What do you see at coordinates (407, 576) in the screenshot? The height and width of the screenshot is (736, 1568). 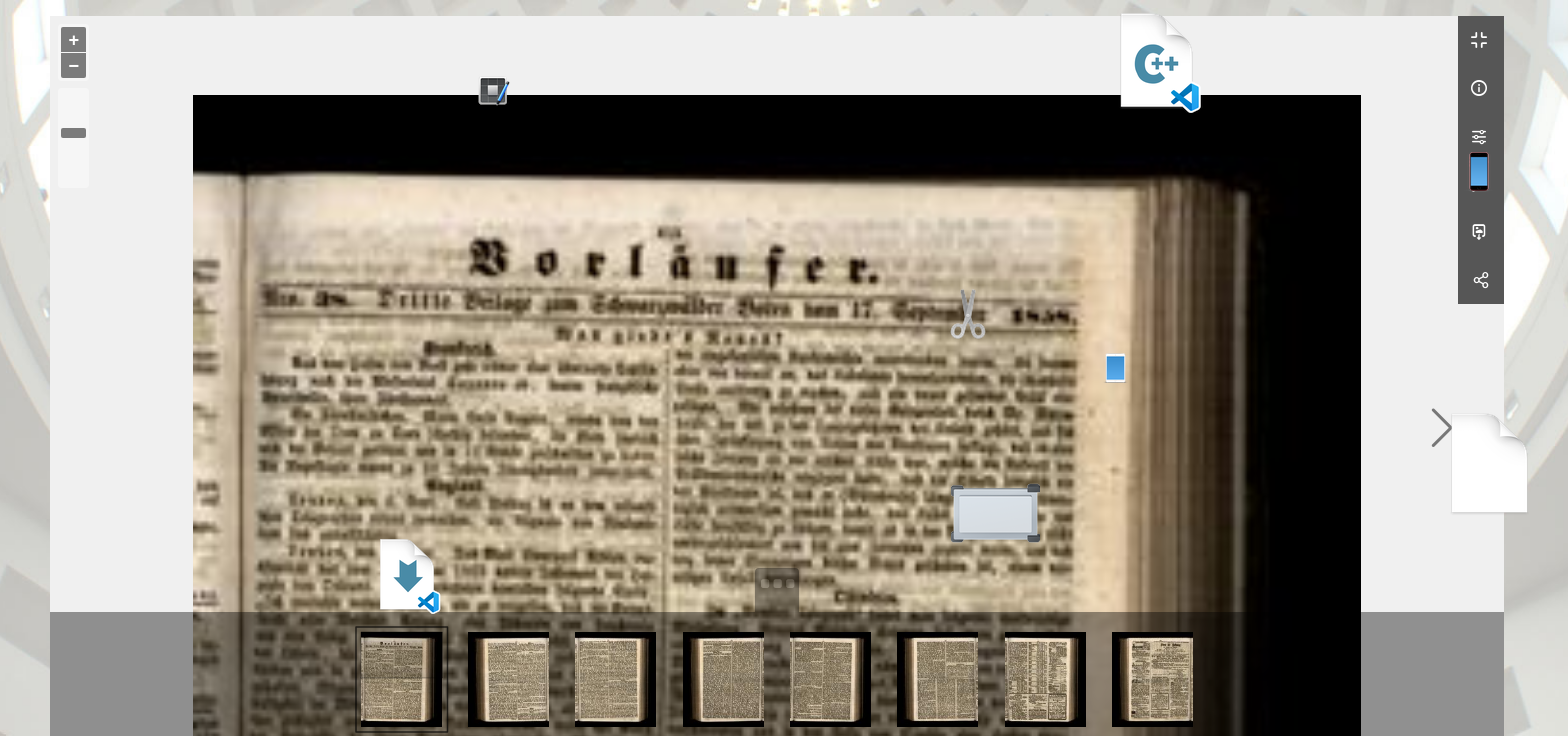 I see `open or preview a markdown file` at bounding box center [407, 576].